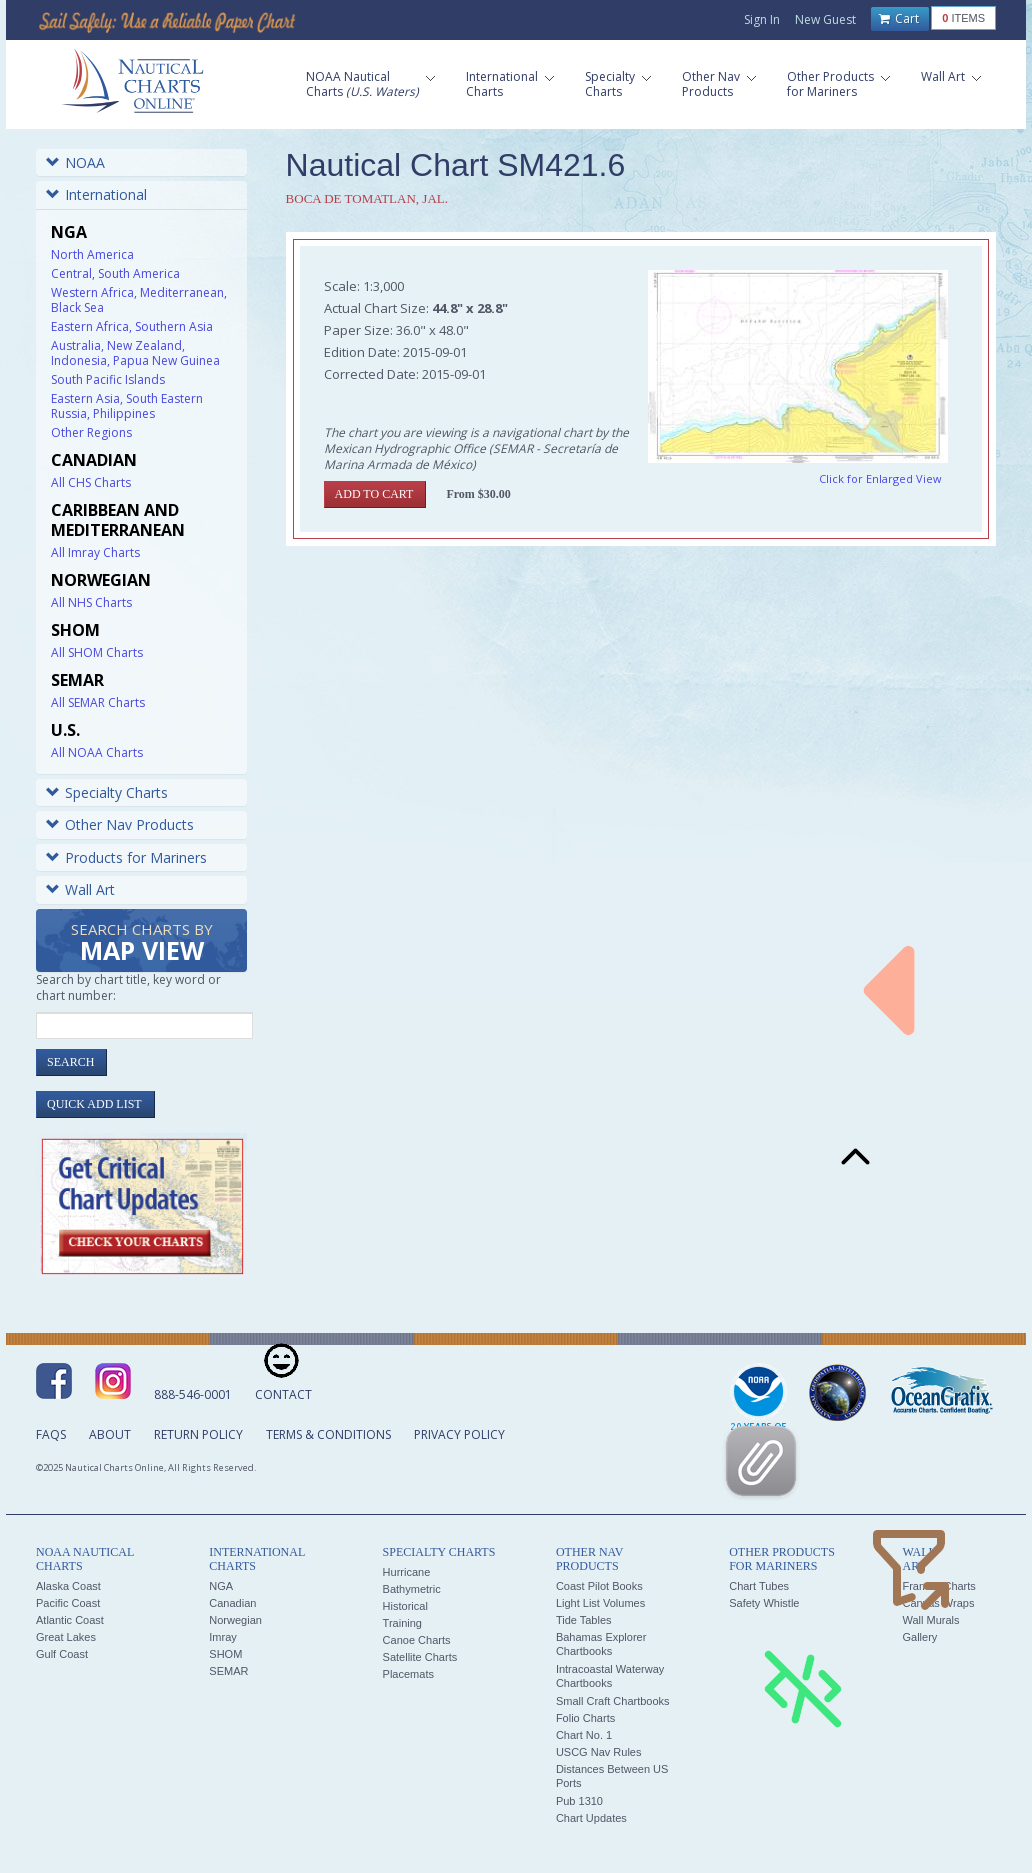 The height and width of the screenshot is (1873, 1032). What do you see at coordinates (855, 1156) in the screenshot?
I see `collapse an expanded section` at bounding box center [855, 1156].